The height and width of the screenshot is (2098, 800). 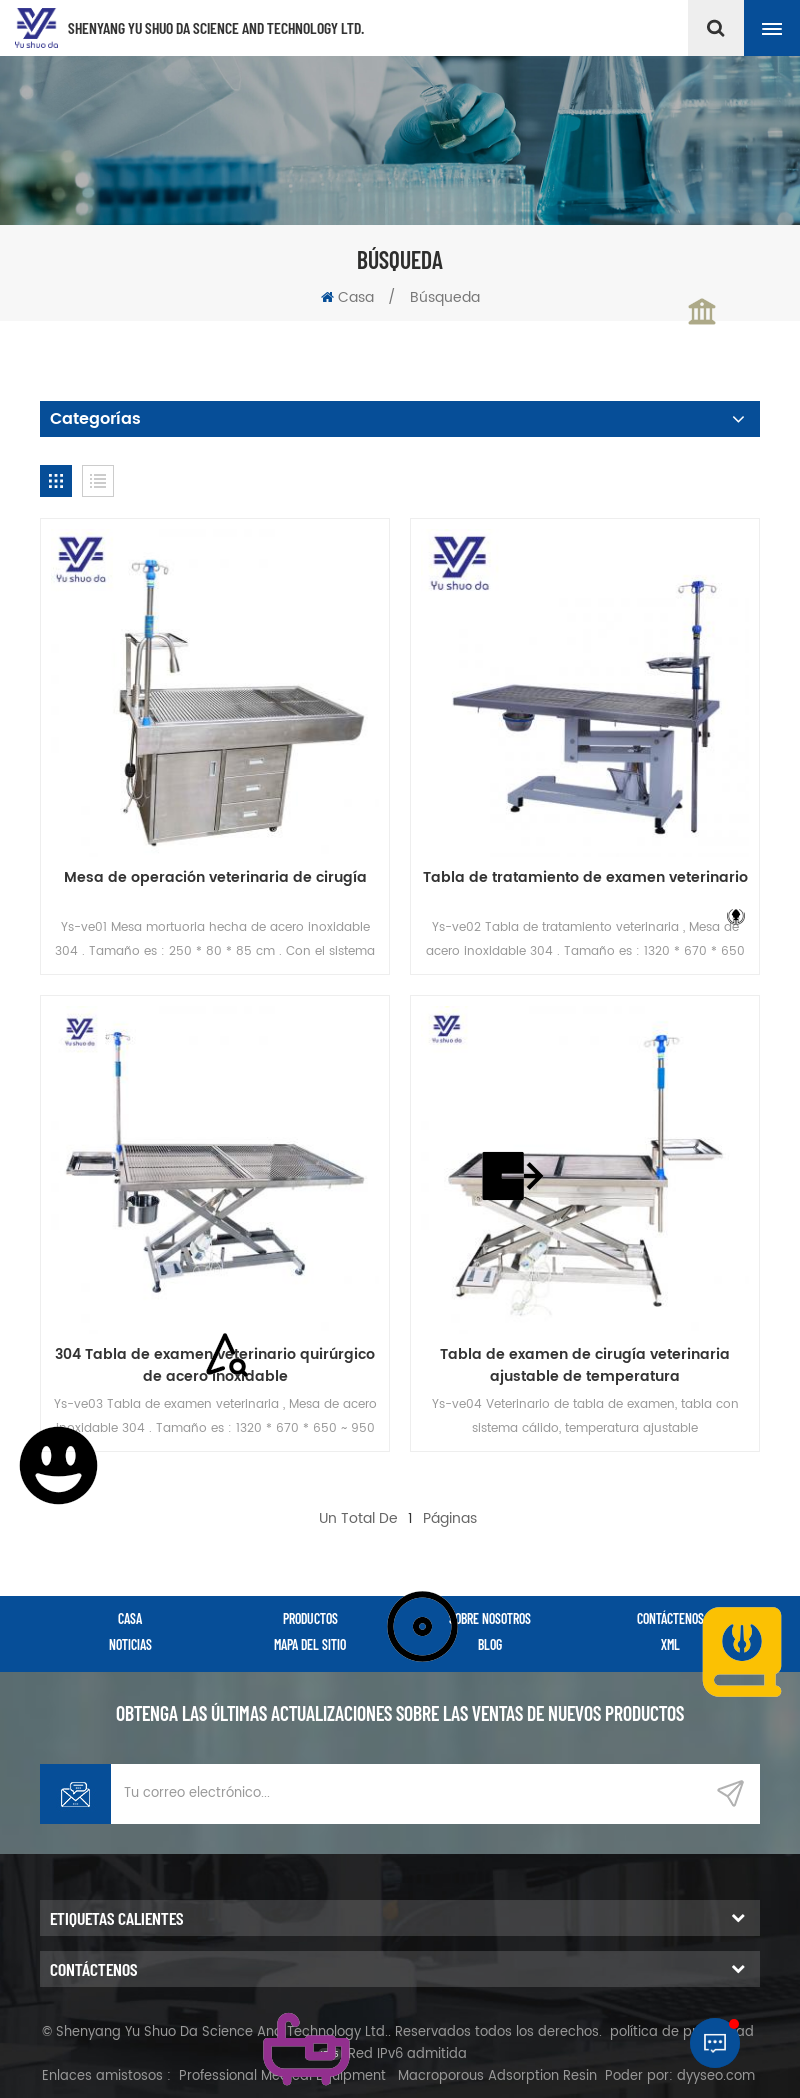 I want to click on indicates bathroom amenities available, so click(x=306, y=2050).